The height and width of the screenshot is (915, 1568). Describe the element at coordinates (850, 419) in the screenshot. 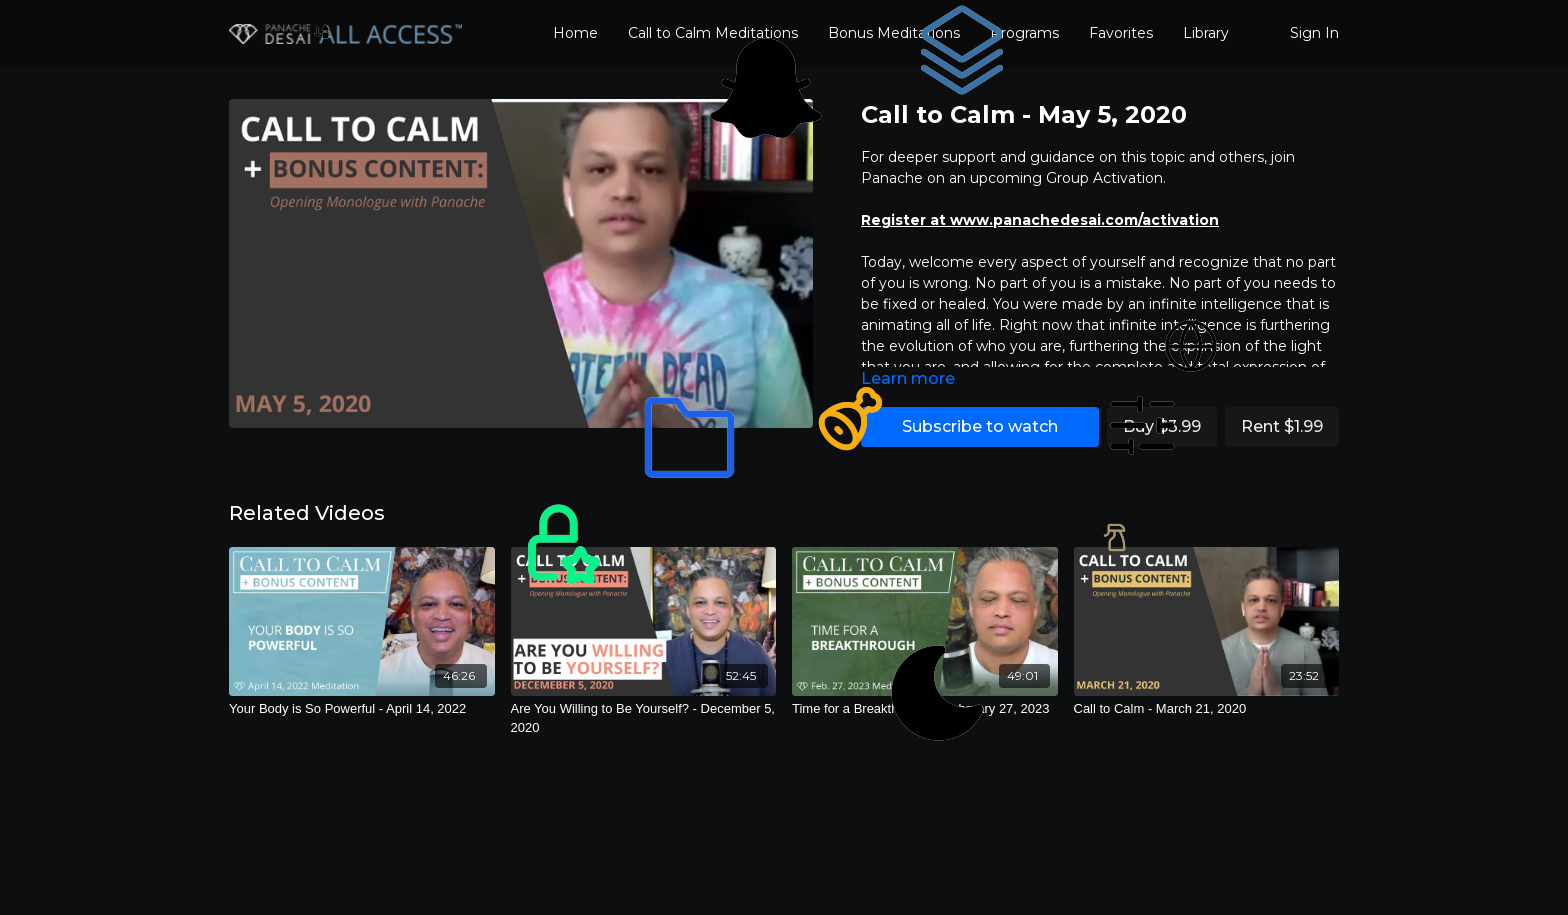

I see `food or dining category` at that location.